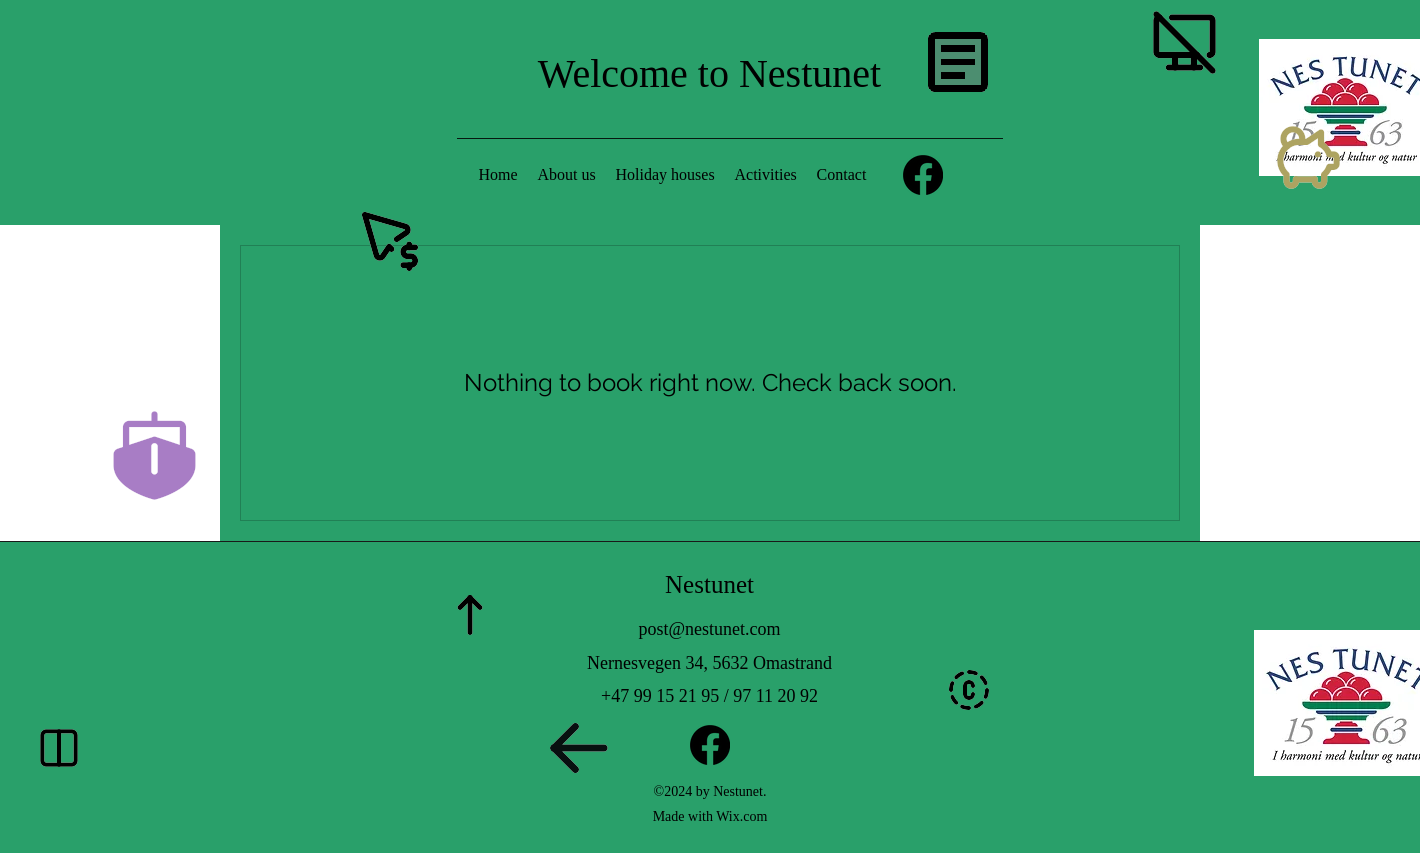  I want to click on view article or document, so click(958, 62).